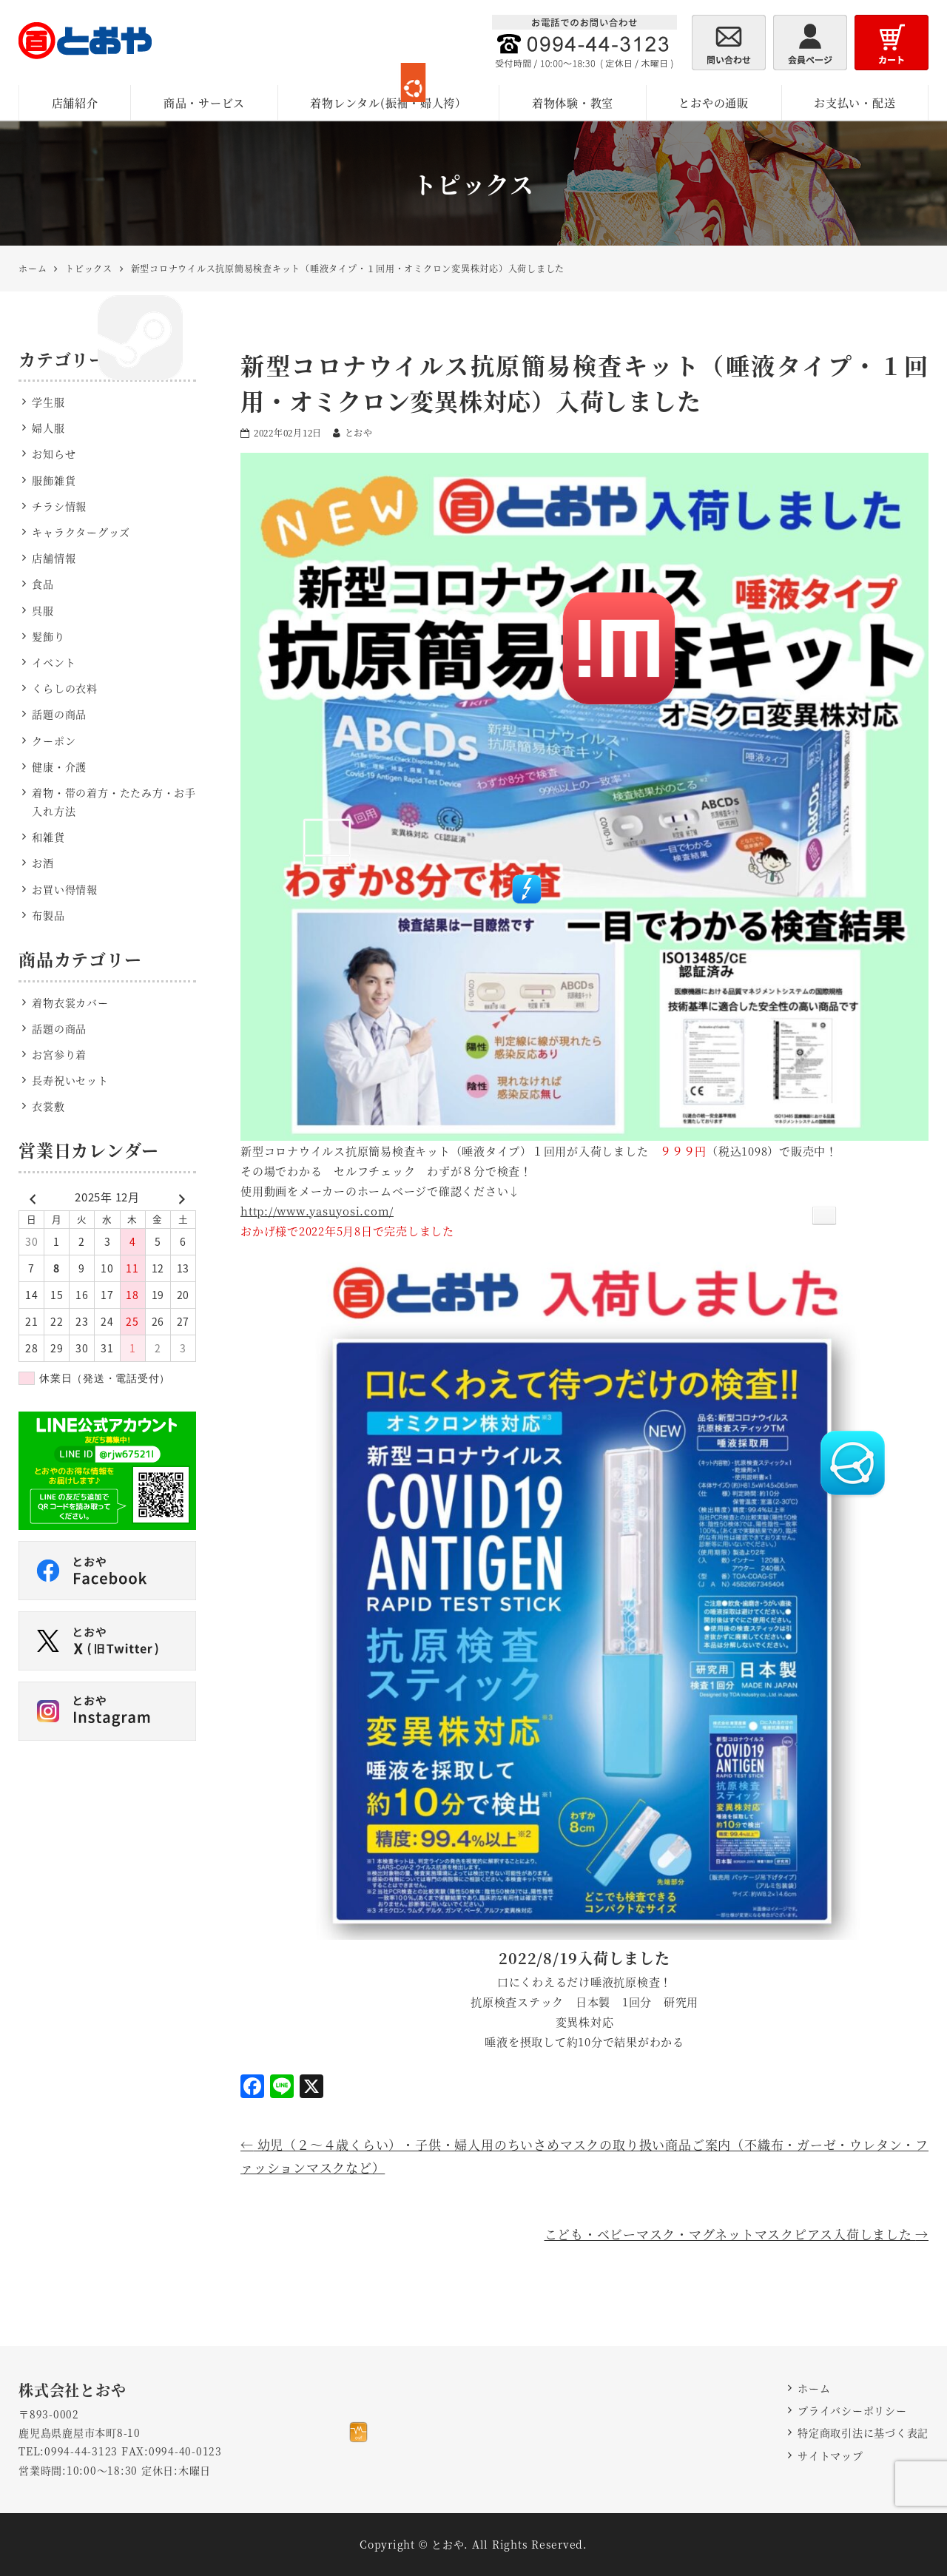  I want to click on open the ubuntu application menu, so click(413, 82).